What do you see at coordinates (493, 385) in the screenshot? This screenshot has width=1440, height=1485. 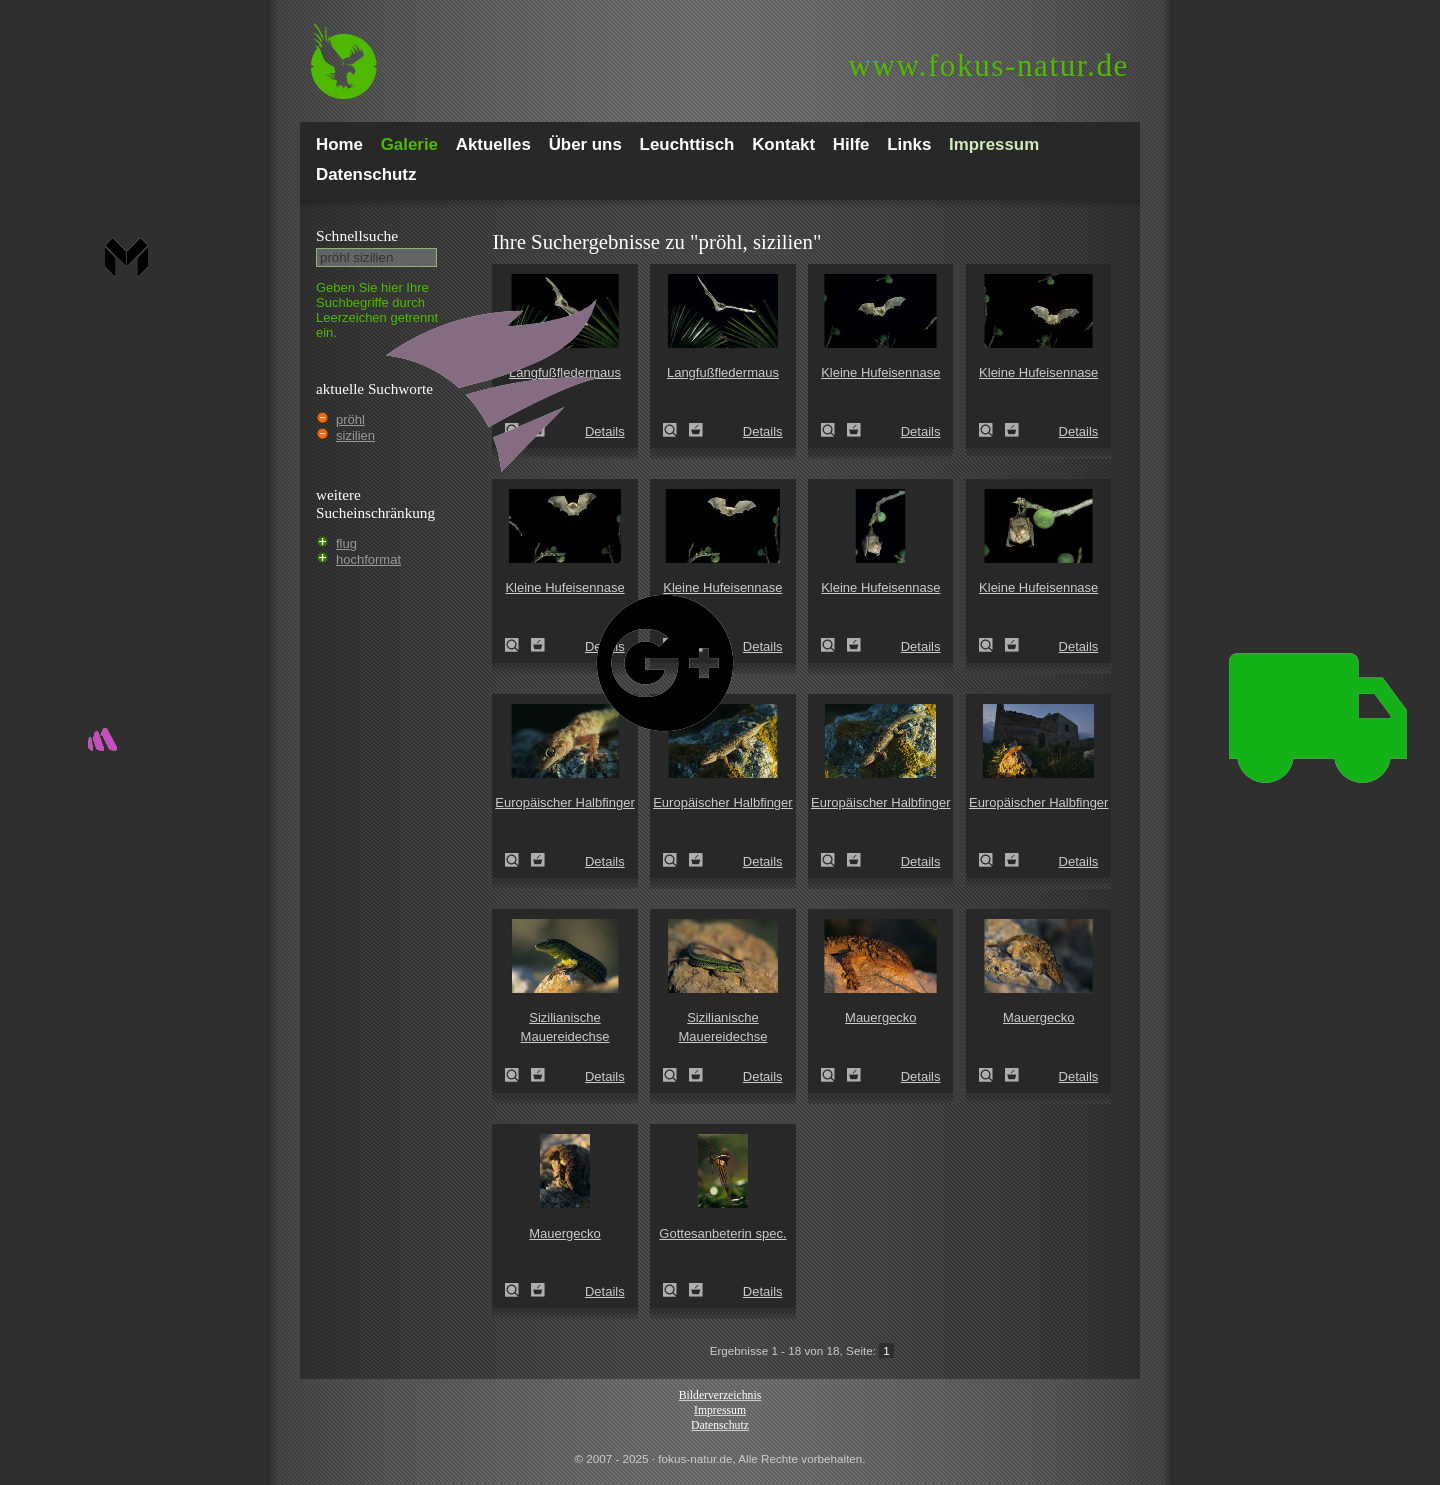 I see `Pingdom website monitoring service logo` at bounding box center [493, 385].